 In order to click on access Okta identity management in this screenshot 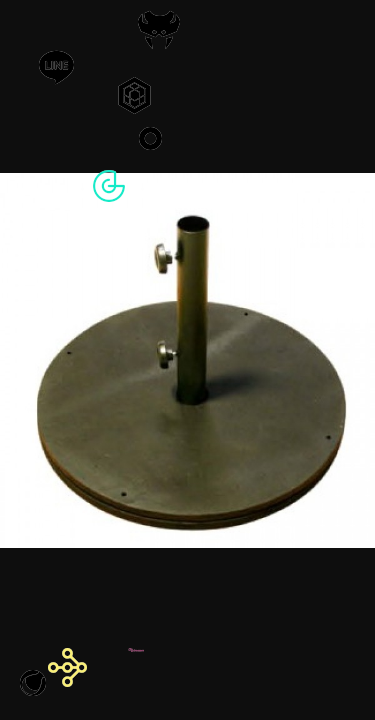, I will do `click(150, 138)`.